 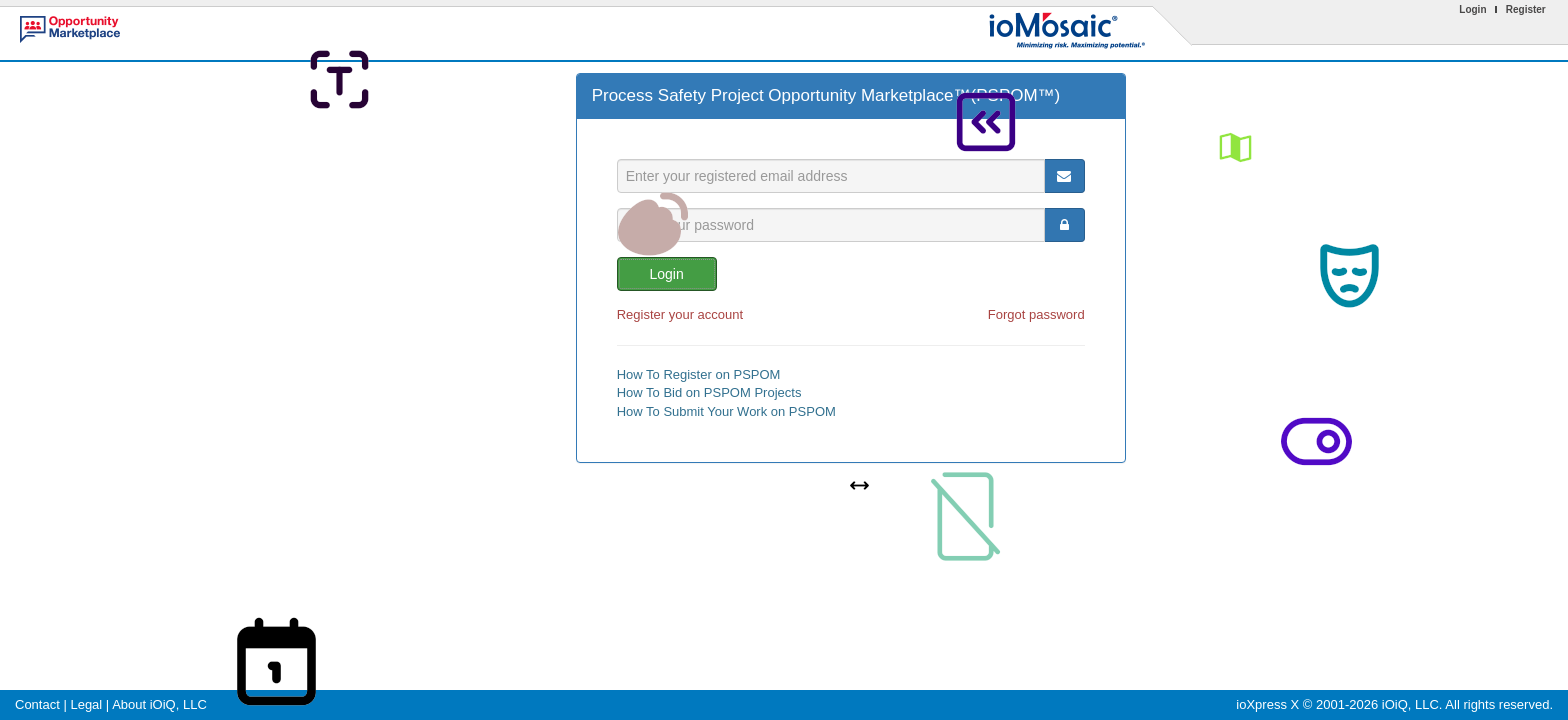 I want to click on view calendar or schedule, so click(x=276, y=661).